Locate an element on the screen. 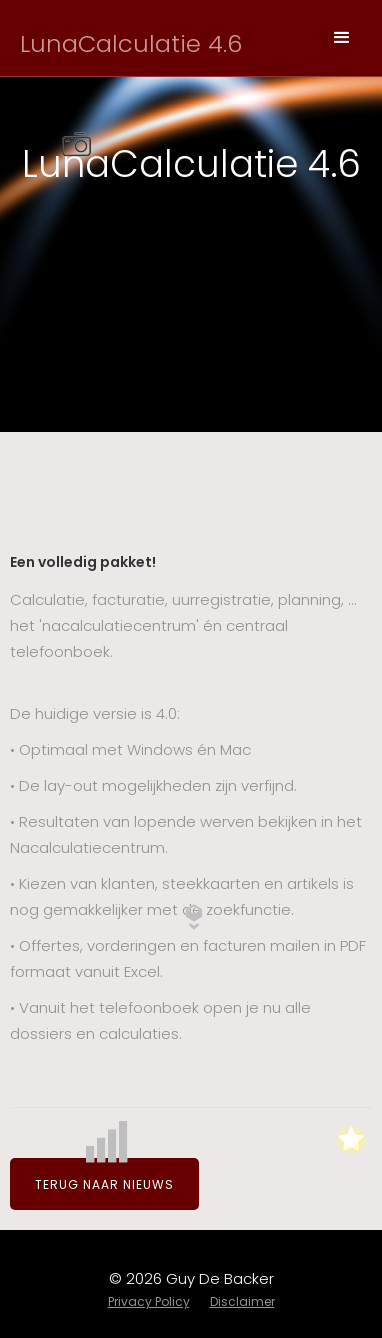 The height and width of the screenshot is (1338, 382). indicates a new or recently added item is located at coordinates (350, 1140).